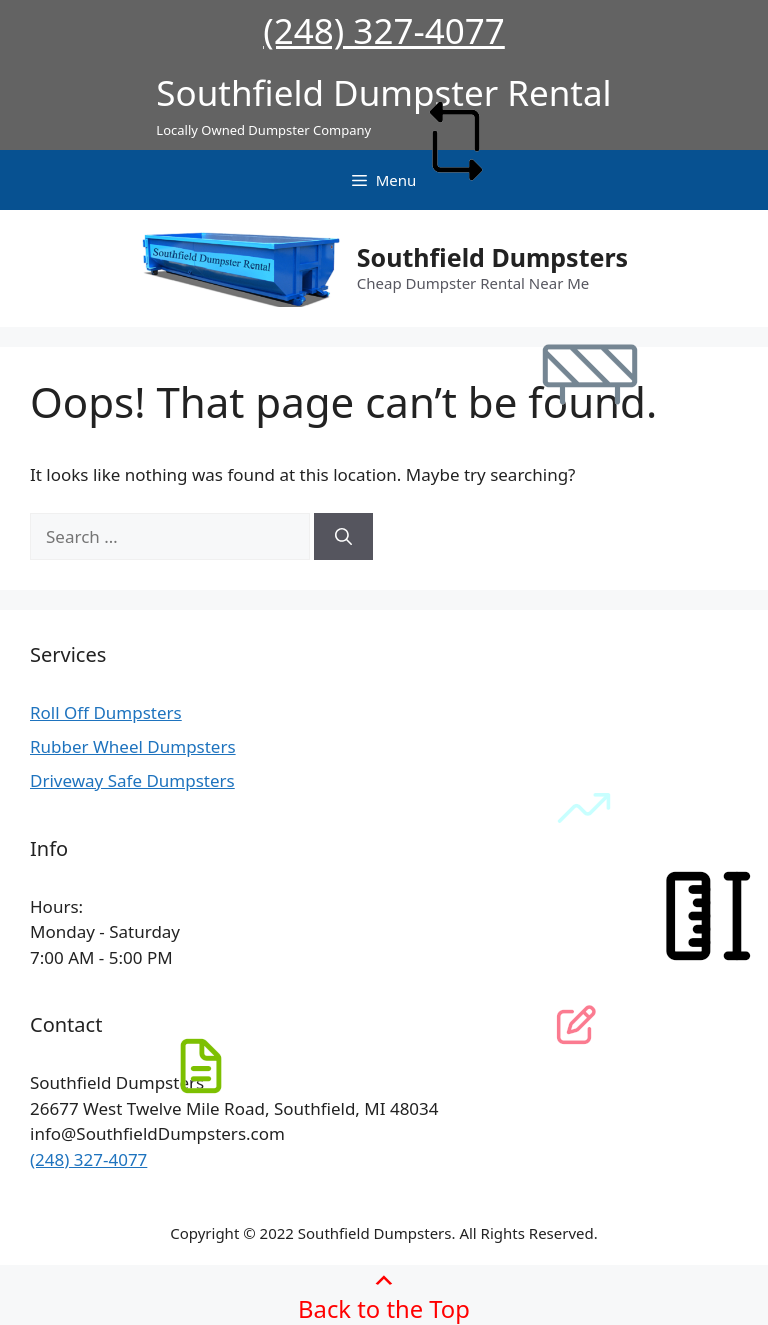 Image resolution: width=768 pixels, height=1325 pixels. I want to click on indicates a blocked or restricted area, so click(590, 371).